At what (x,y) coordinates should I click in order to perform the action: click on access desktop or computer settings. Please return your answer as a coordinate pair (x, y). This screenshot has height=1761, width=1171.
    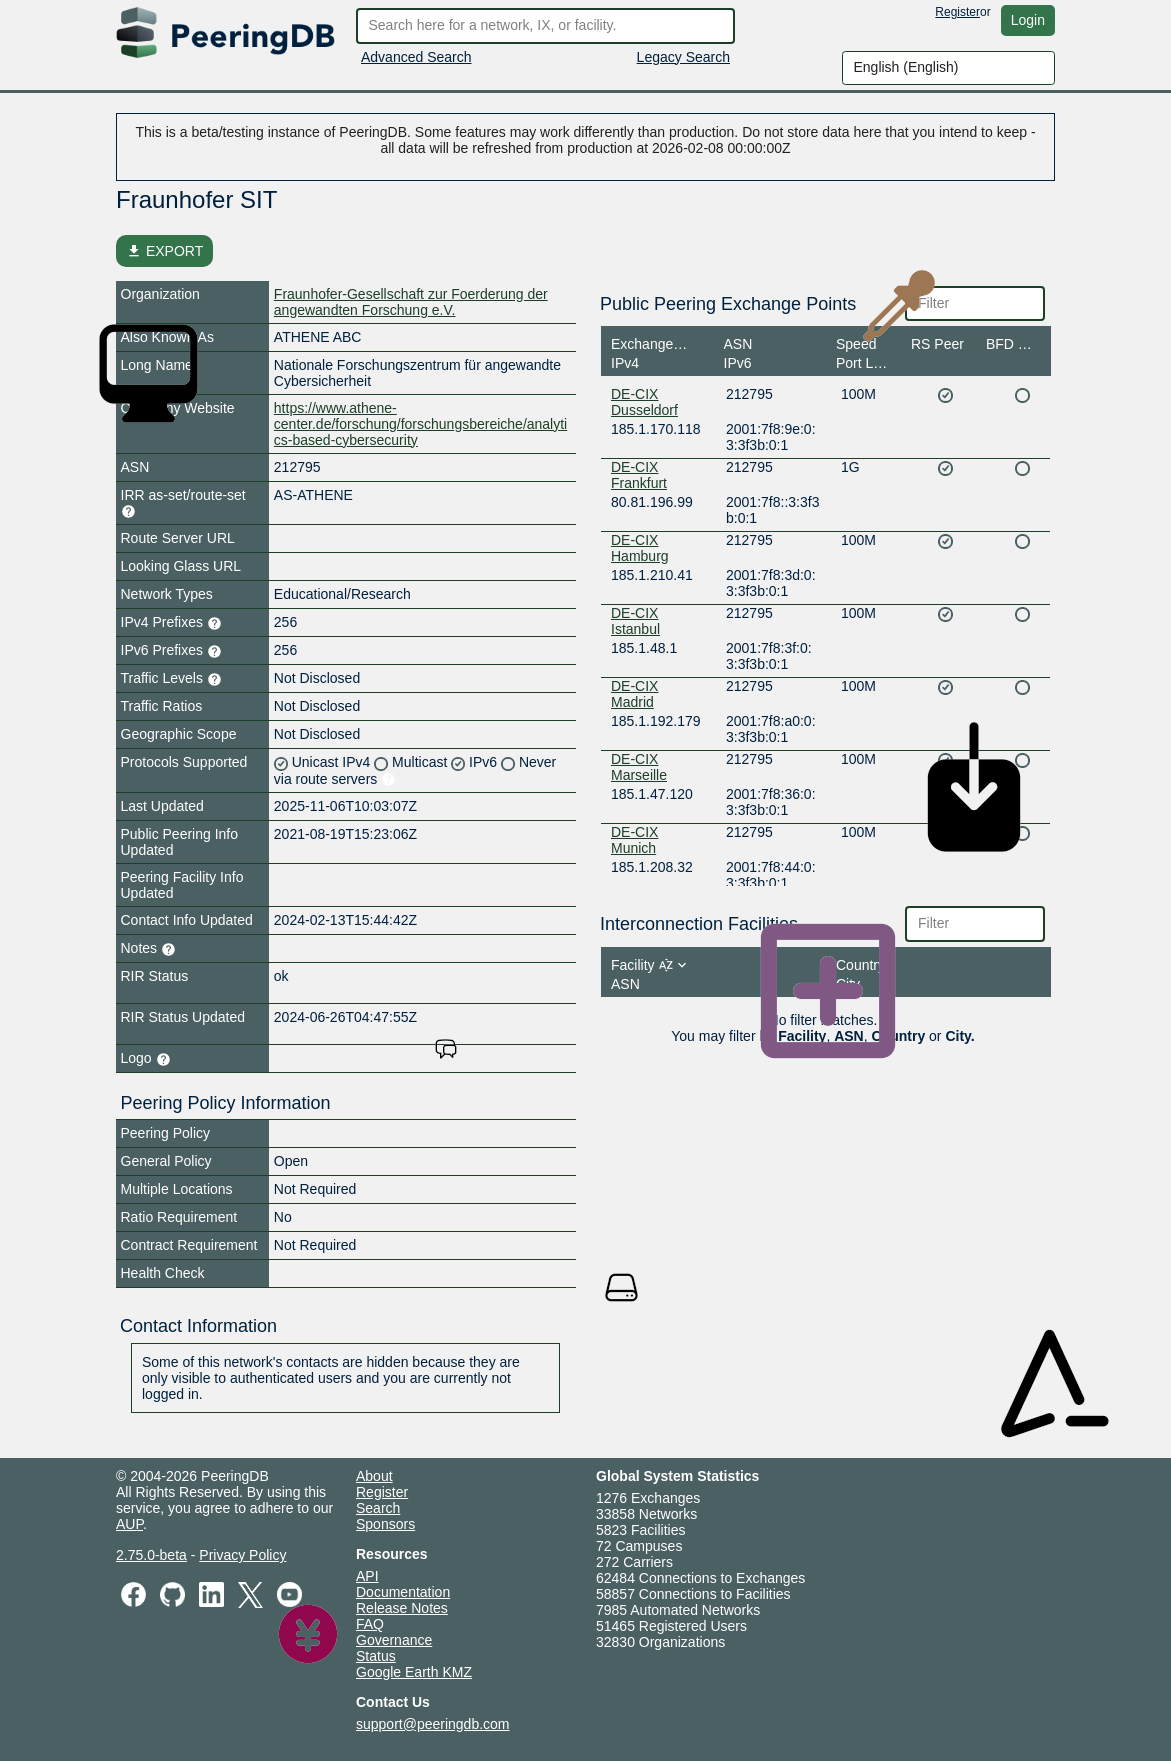
    Looking at the image, I should click on (148, 373).